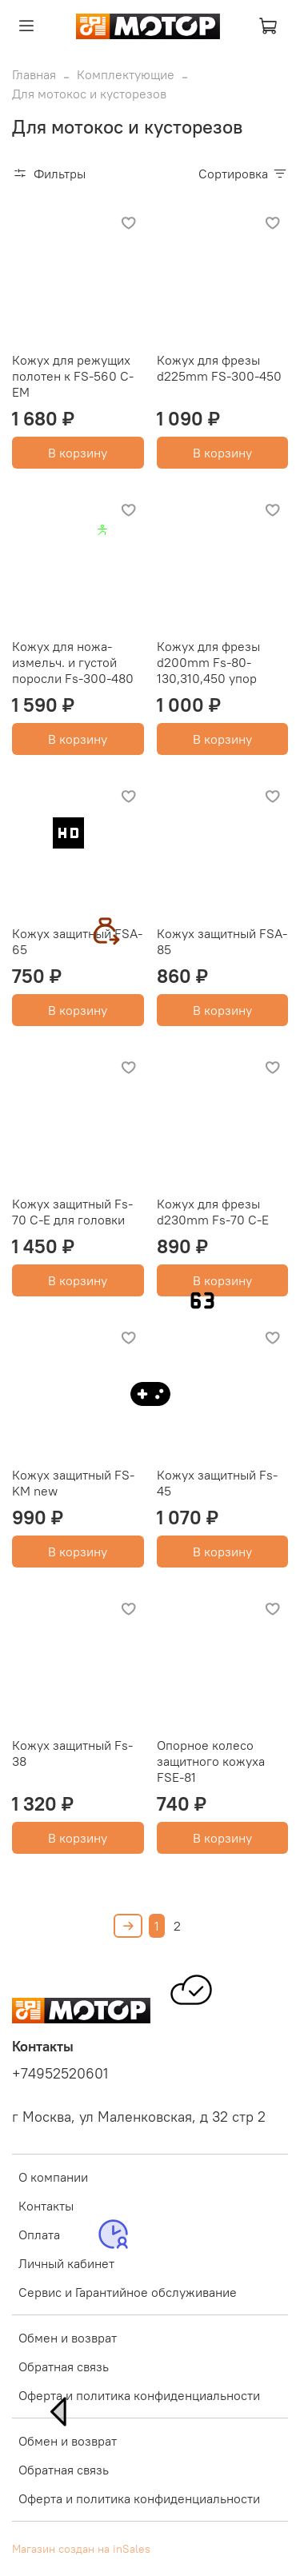  What do you see at coordinates (102, 530) in the screenshot?
I see `access tai chi or meditation exercises` at bounding box center [102, 530].